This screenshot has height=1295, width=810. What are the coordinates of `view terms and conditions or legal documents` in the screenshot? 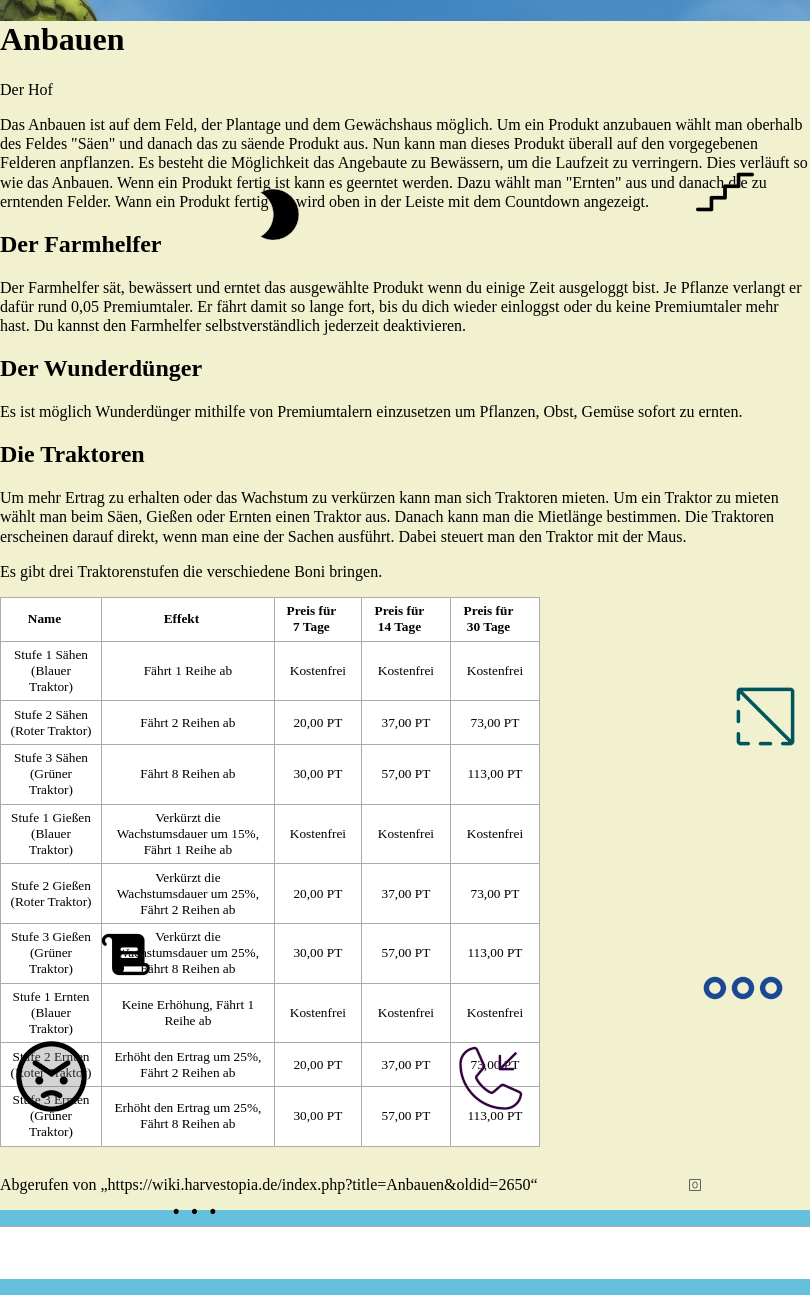 It's located at (127, 954).